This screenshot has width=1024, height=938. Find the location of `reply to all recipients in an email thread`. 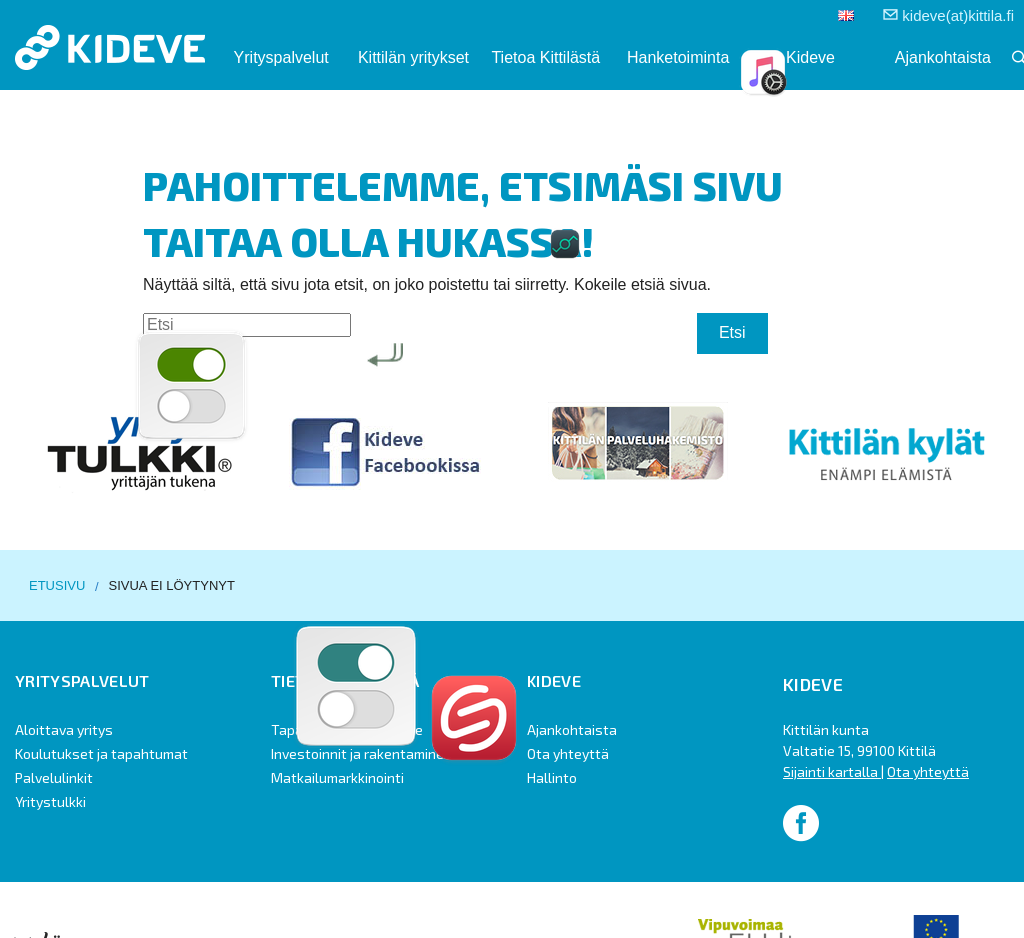

reply to all recipients in an email thread is located at coordinates (384, 352).